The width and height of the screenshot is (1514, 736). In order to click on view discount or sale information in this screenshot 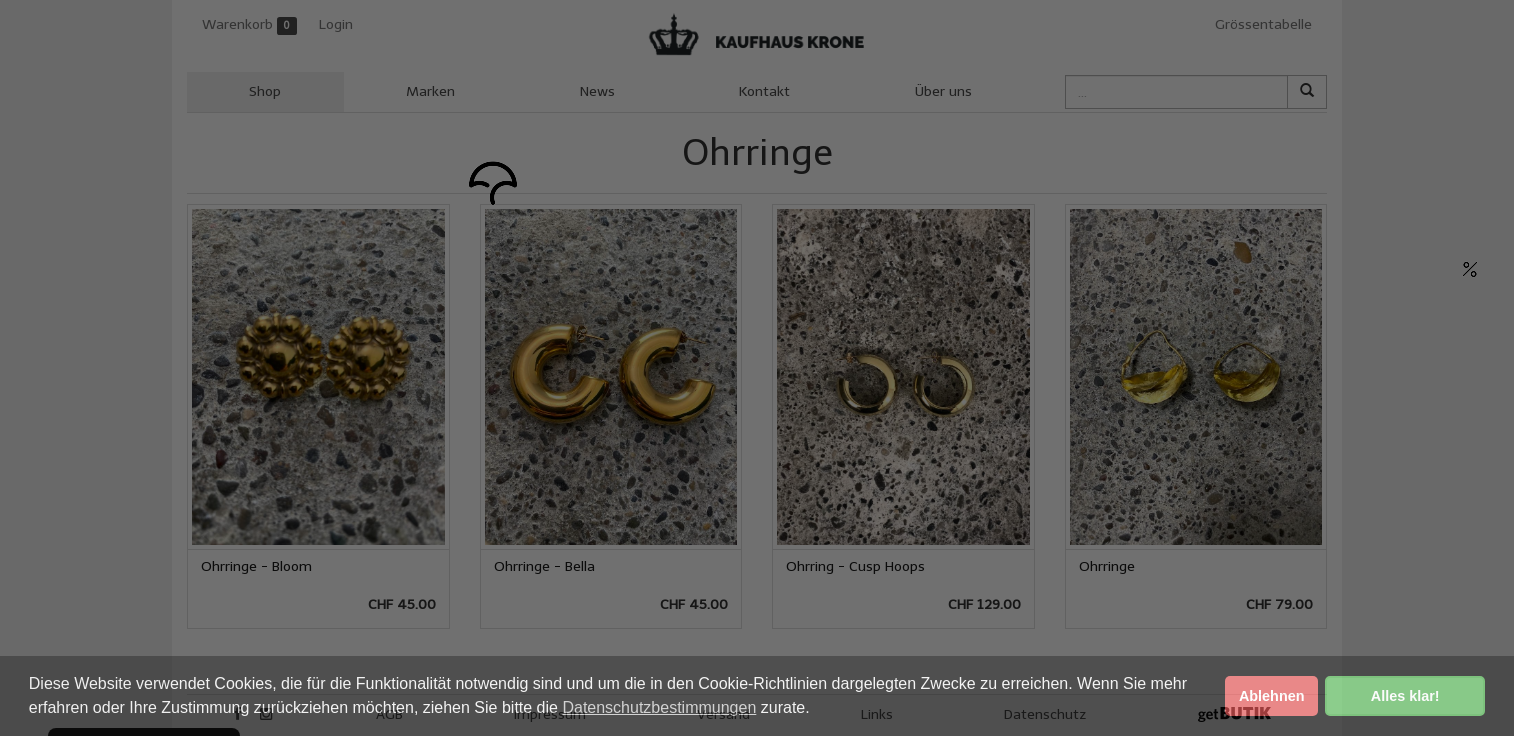, I will do `click(1470, 269)`.